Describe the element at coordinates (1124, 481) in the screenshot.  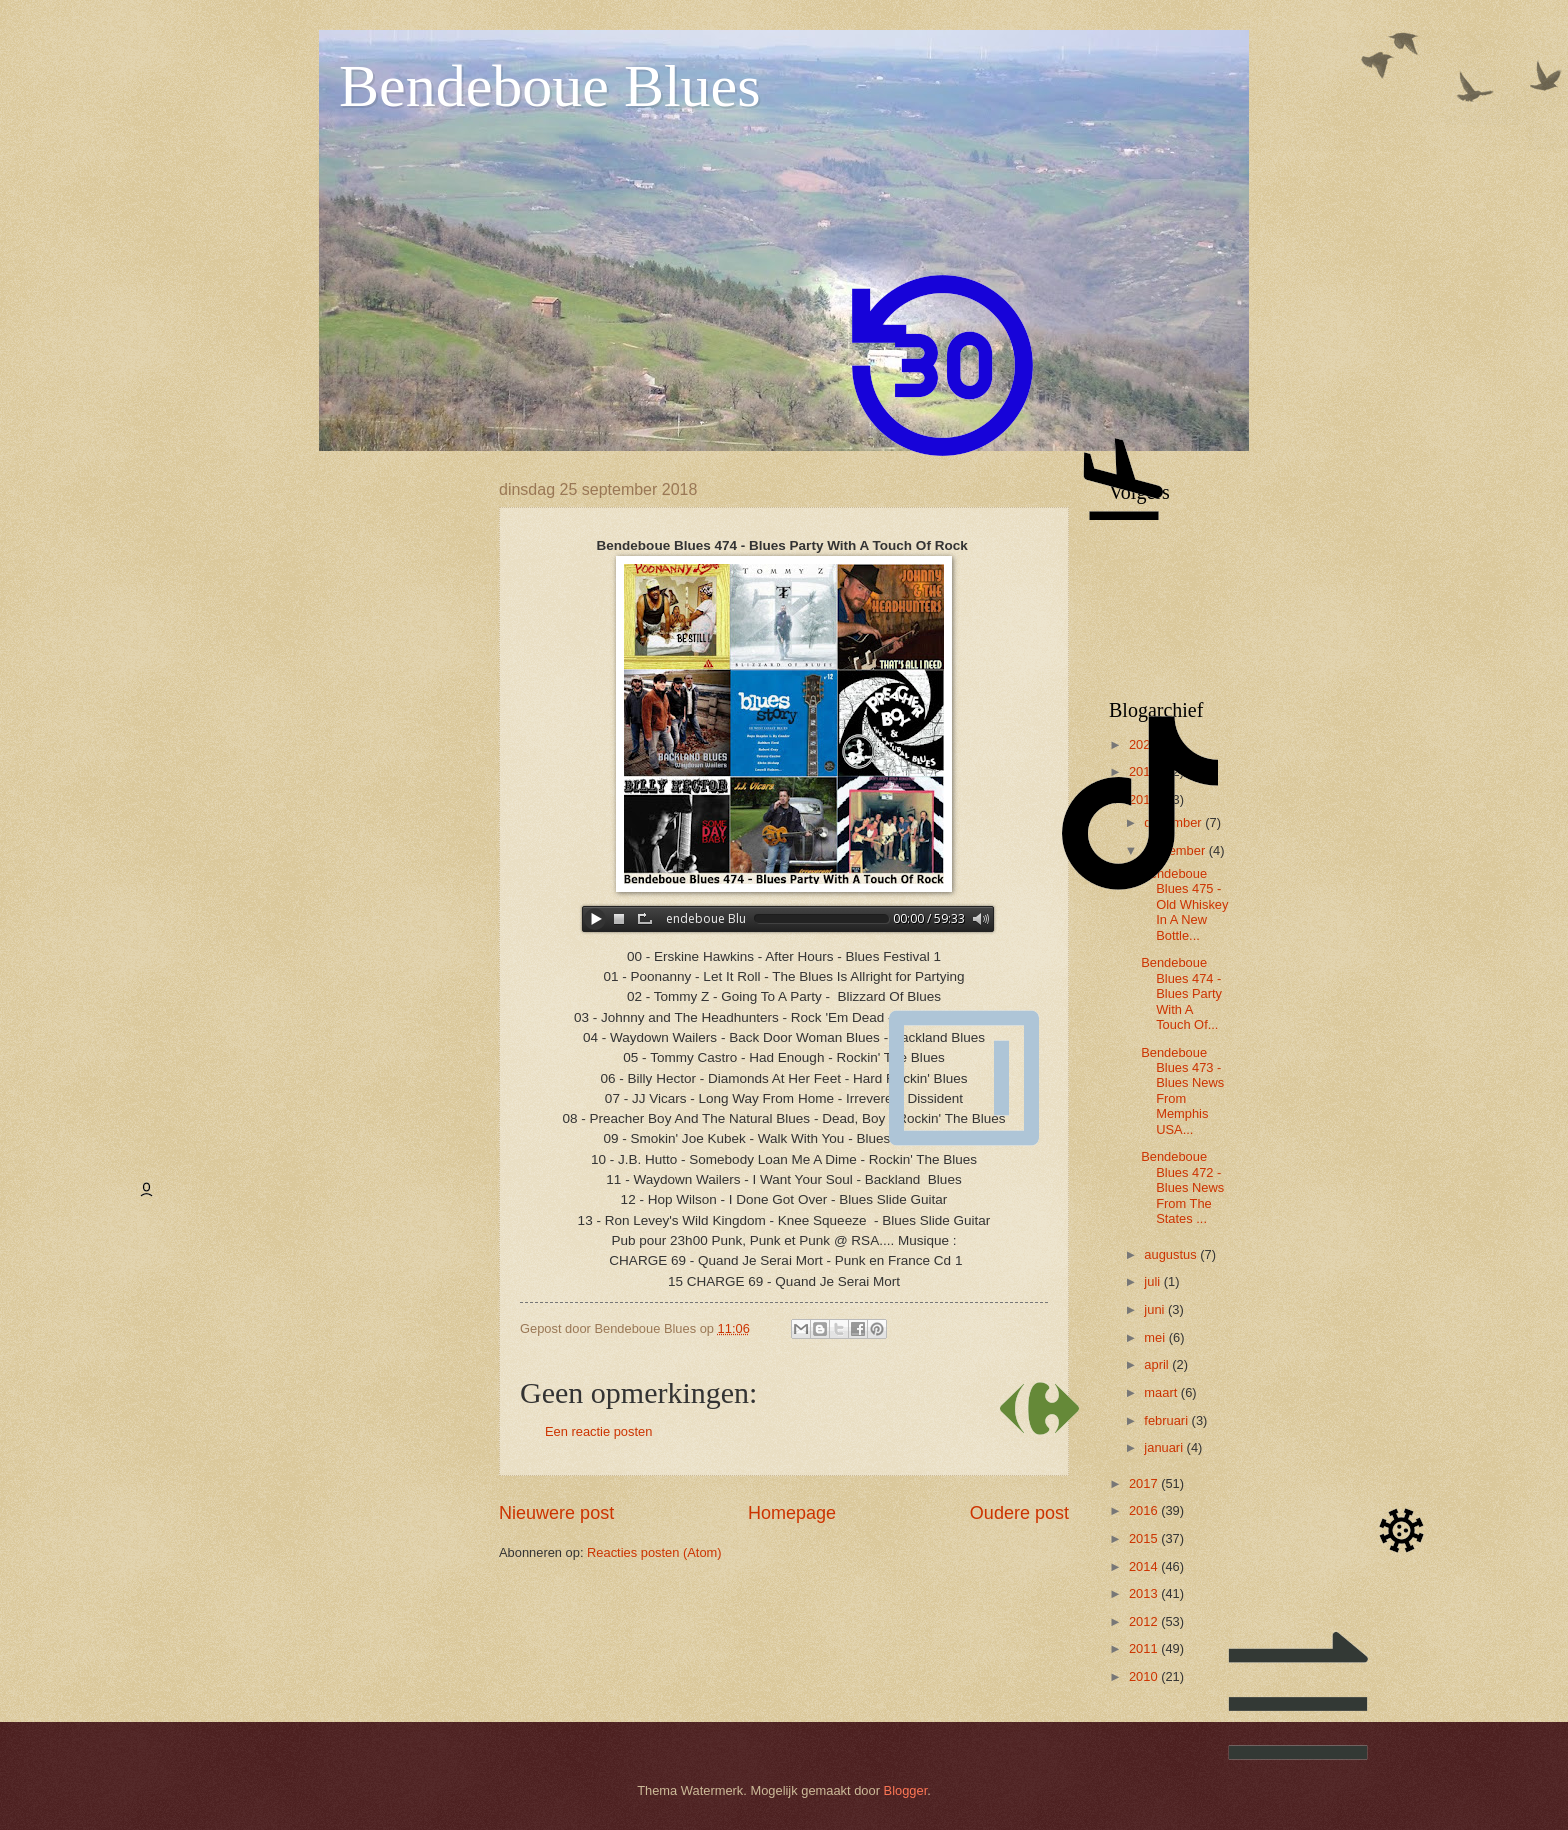
I see `indicates arriving flight status` at that location.